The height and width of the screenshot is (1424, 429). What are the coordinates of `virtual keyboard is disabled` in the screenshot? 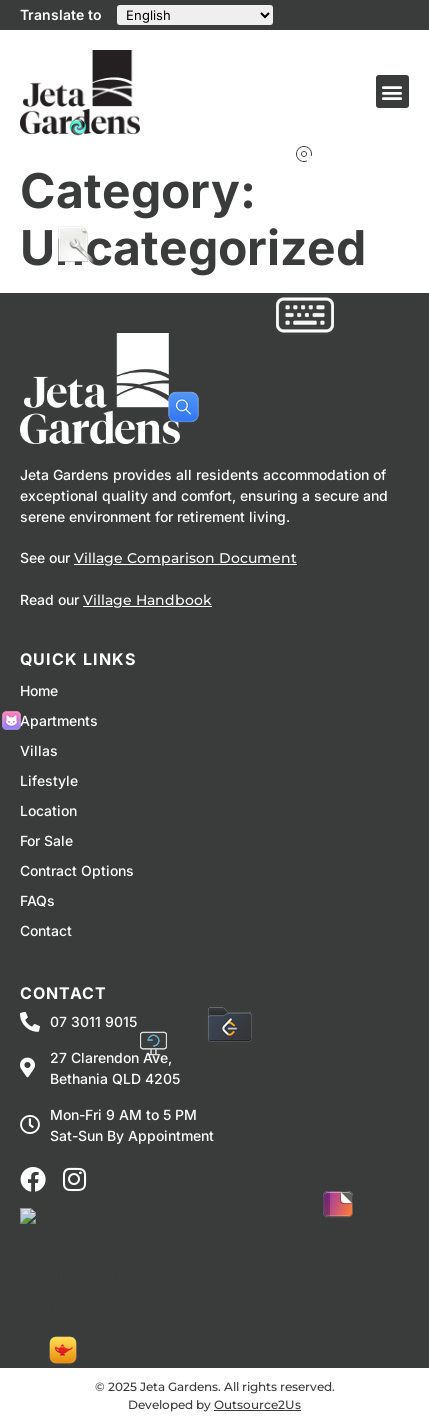 It's located at (305, 315).